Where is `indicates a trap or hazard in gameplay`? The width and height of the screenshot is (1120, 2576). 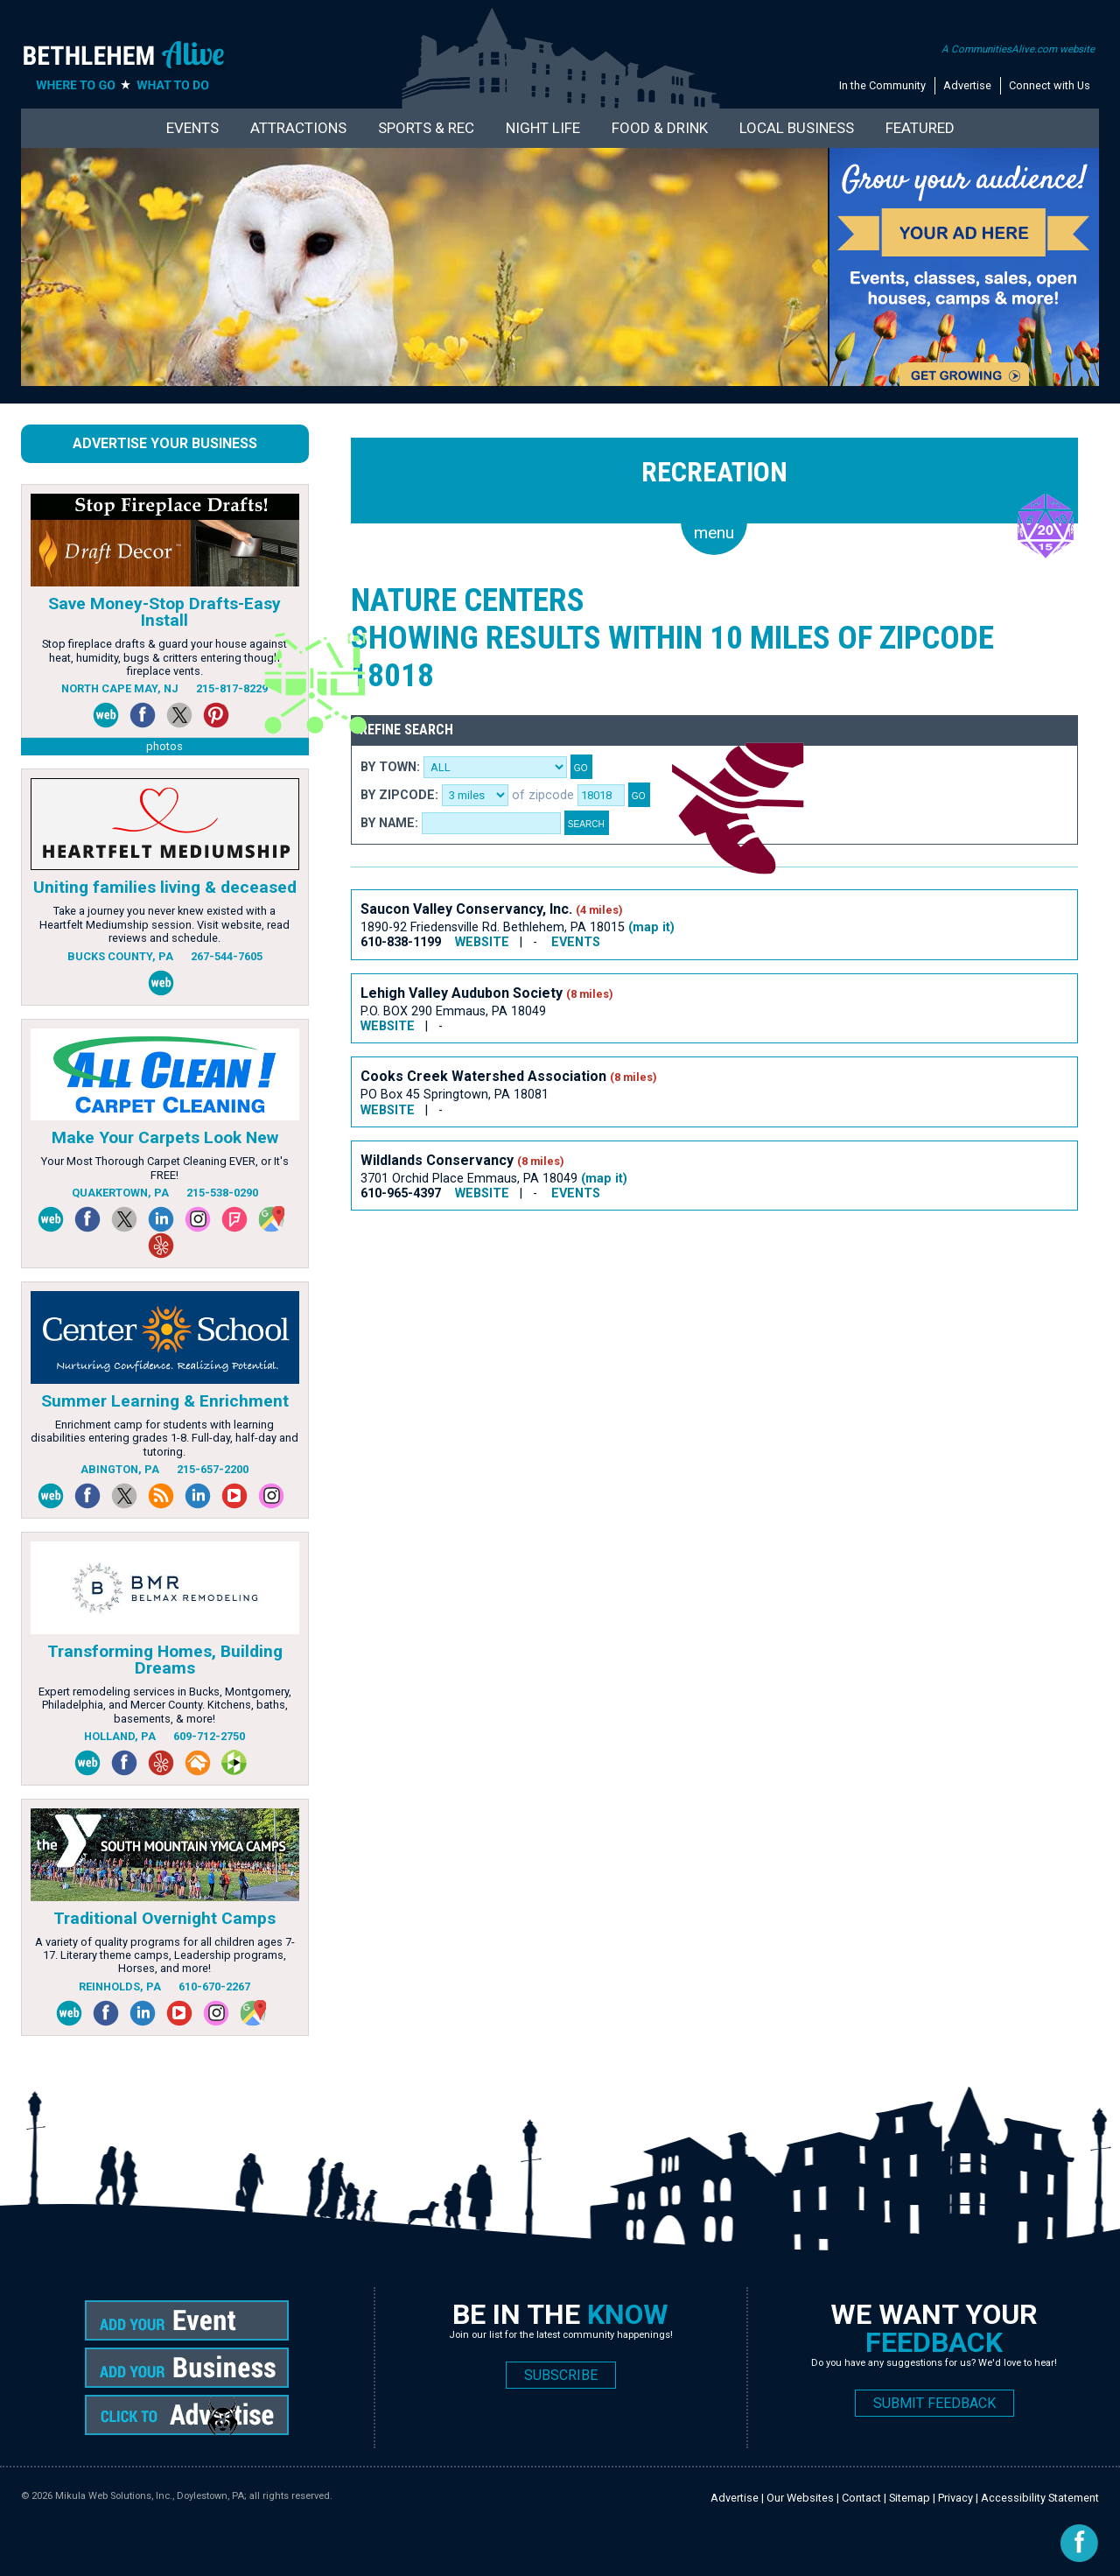
indicates a trap or hazard in gameplay is located at coordinates (738, 808).